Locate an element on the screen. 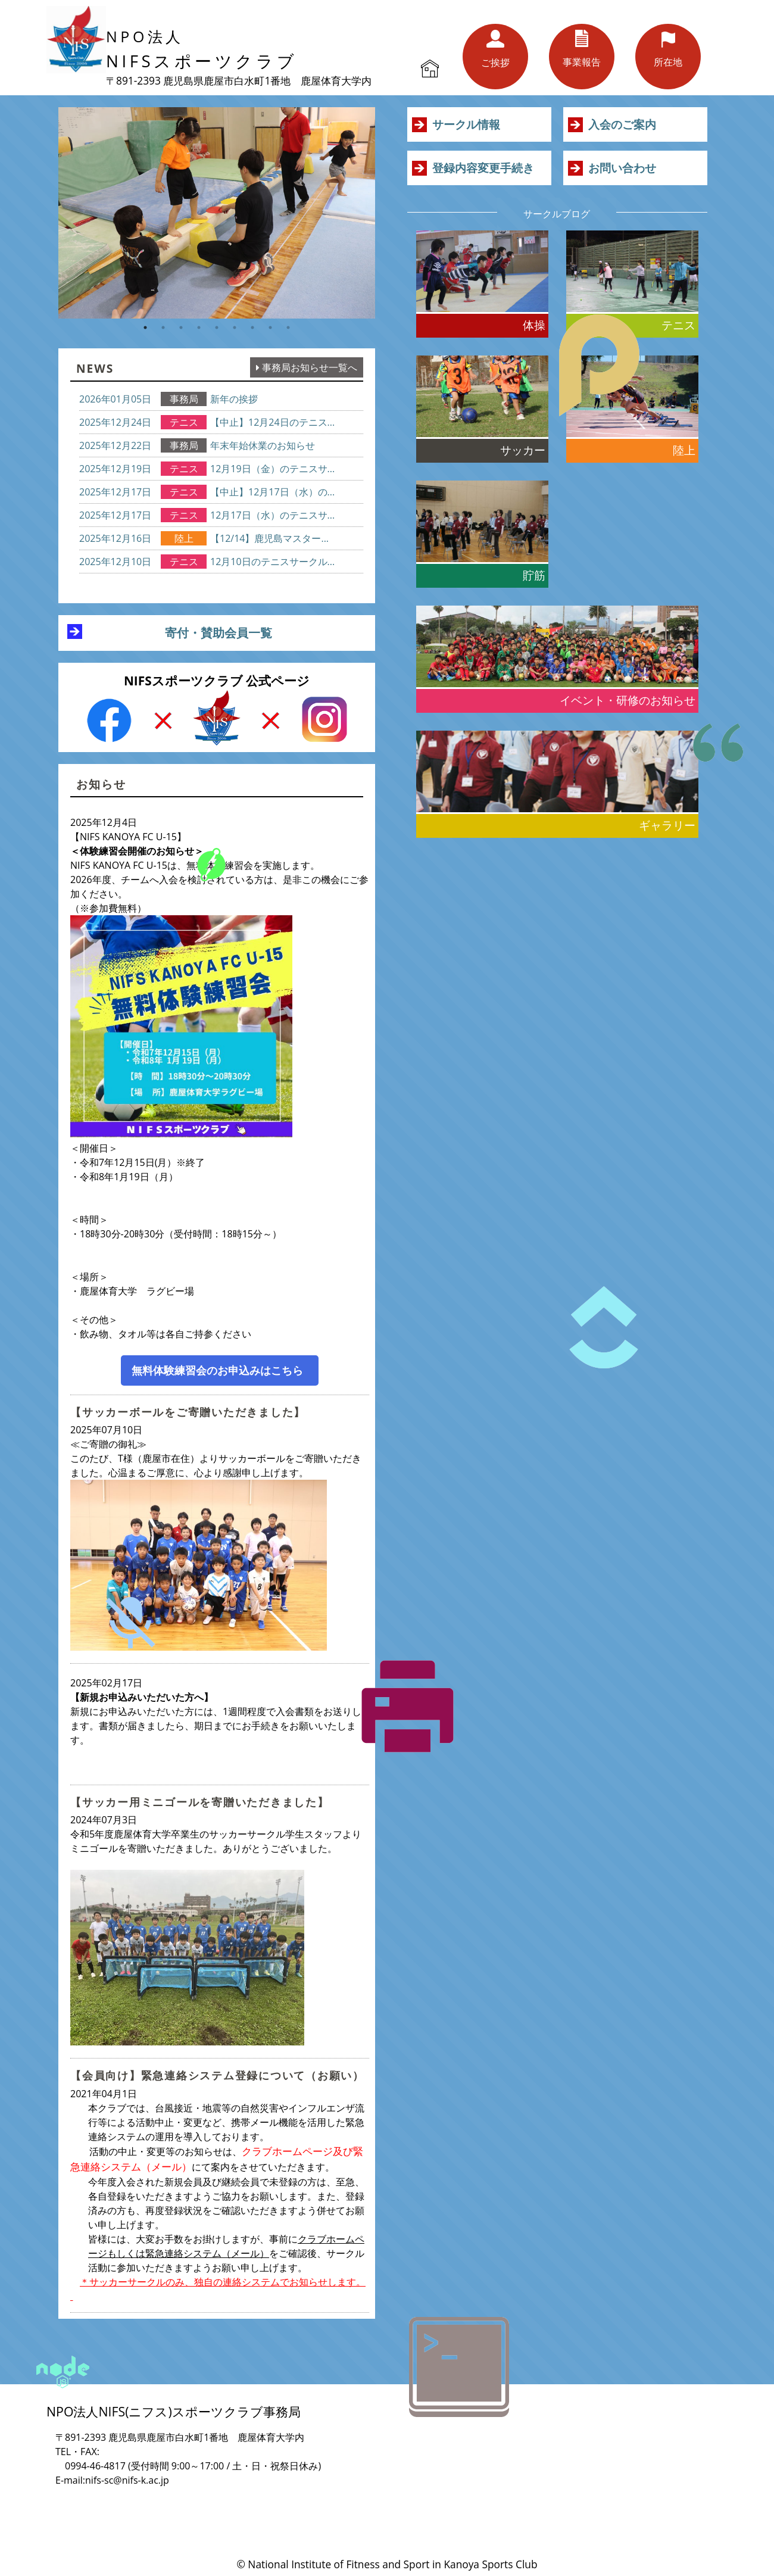 Image resolution: width=774 pixels, height=2576 pixels. insert a block quote is located at coordinates (718, 743).